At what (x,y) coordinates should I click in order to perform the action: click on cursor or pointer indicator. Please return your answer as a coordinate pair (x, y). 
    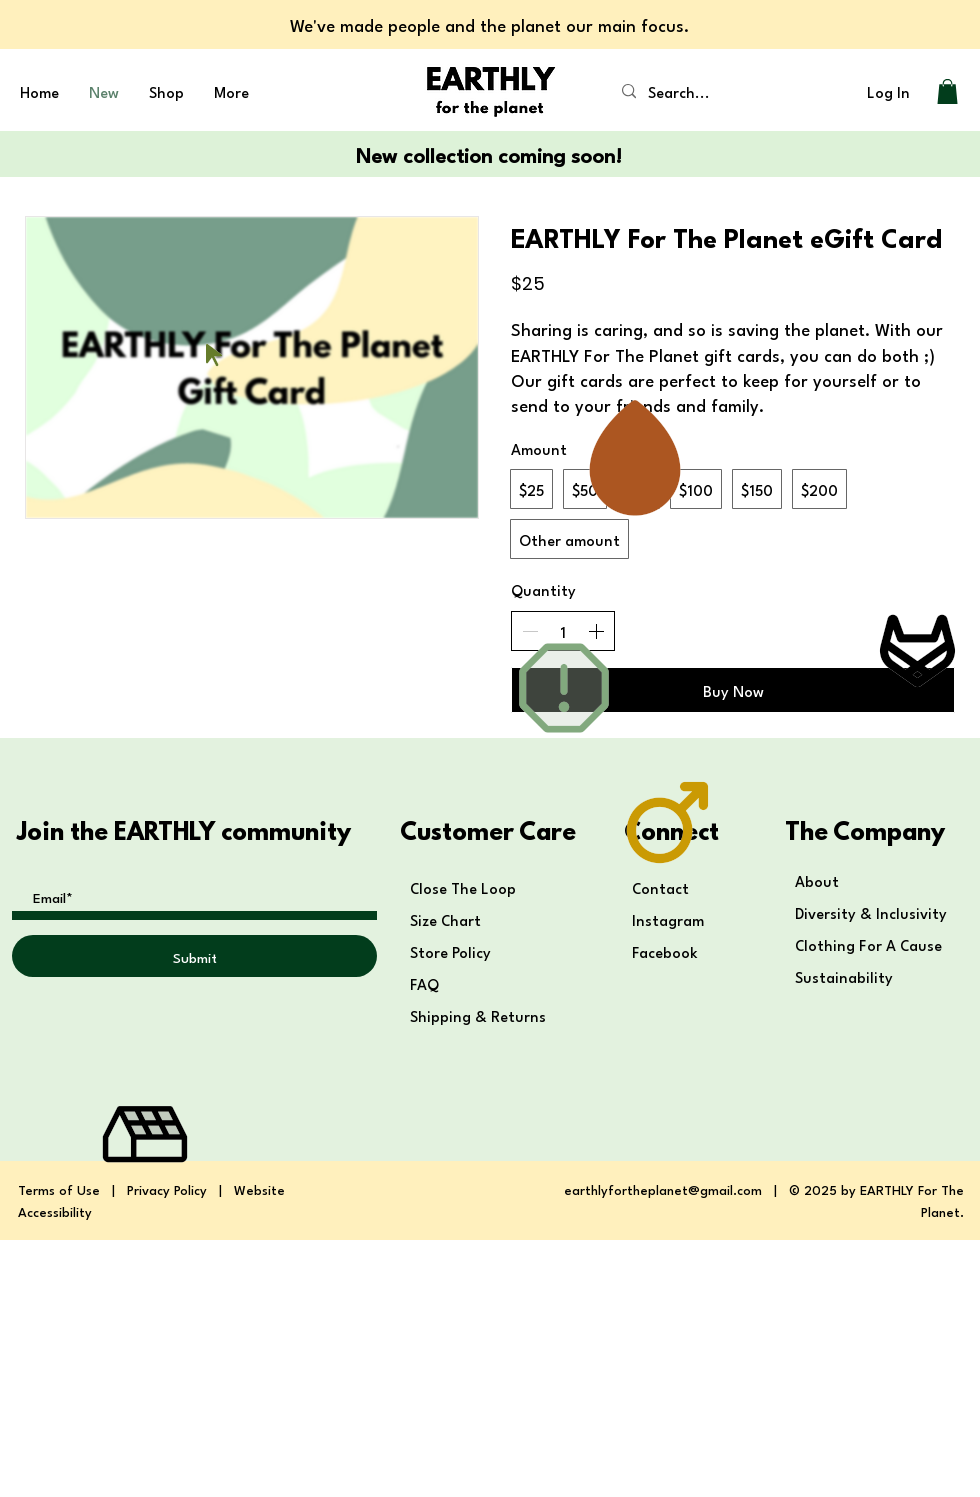
    Looking at the image, I should click on (213, 355).